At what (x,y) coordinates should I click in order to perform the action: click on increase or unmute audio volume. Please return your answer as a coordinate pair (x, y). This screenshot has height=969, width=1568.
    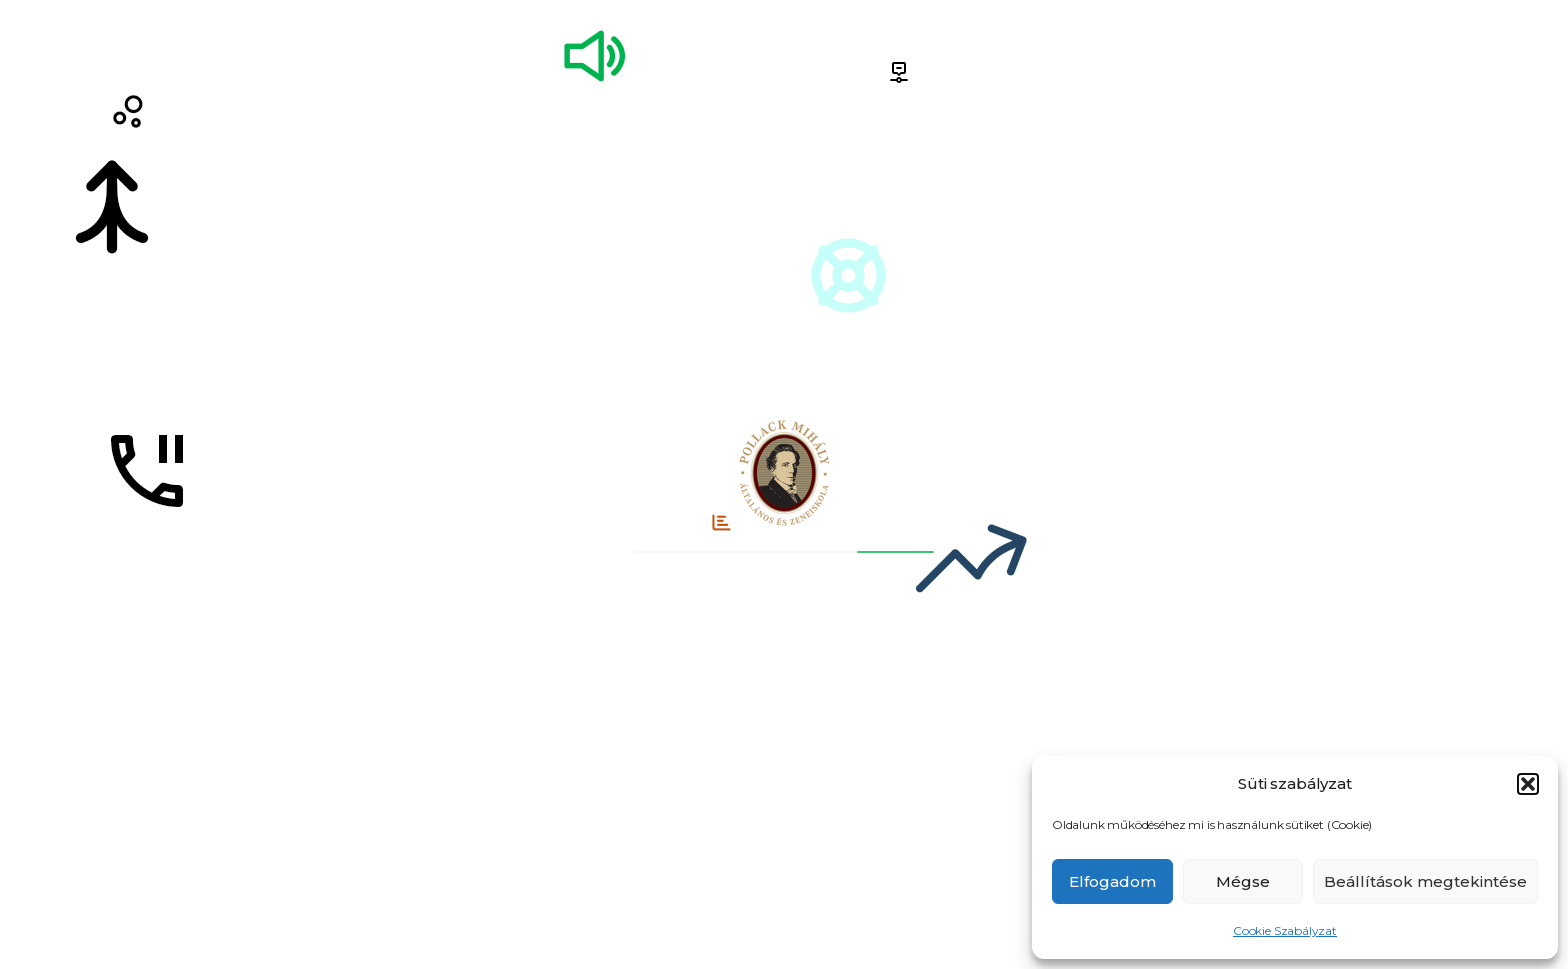
    Looking at the image, I should click on (594, 56).